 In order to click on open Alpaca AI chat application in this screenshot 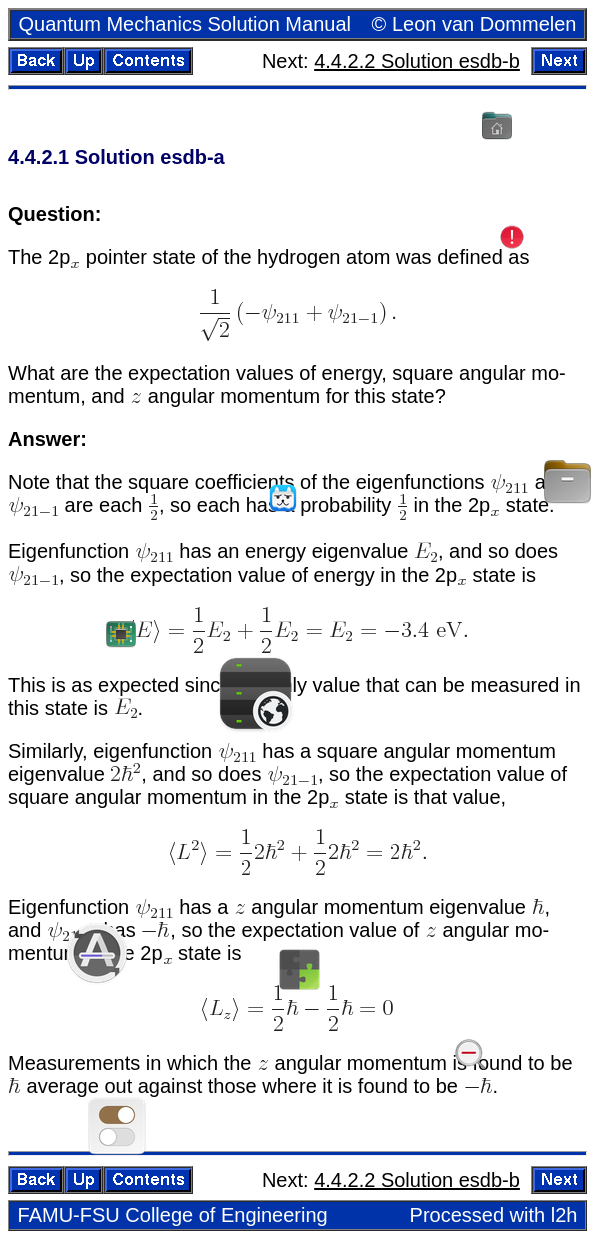, I will do `click(283, 498)`.